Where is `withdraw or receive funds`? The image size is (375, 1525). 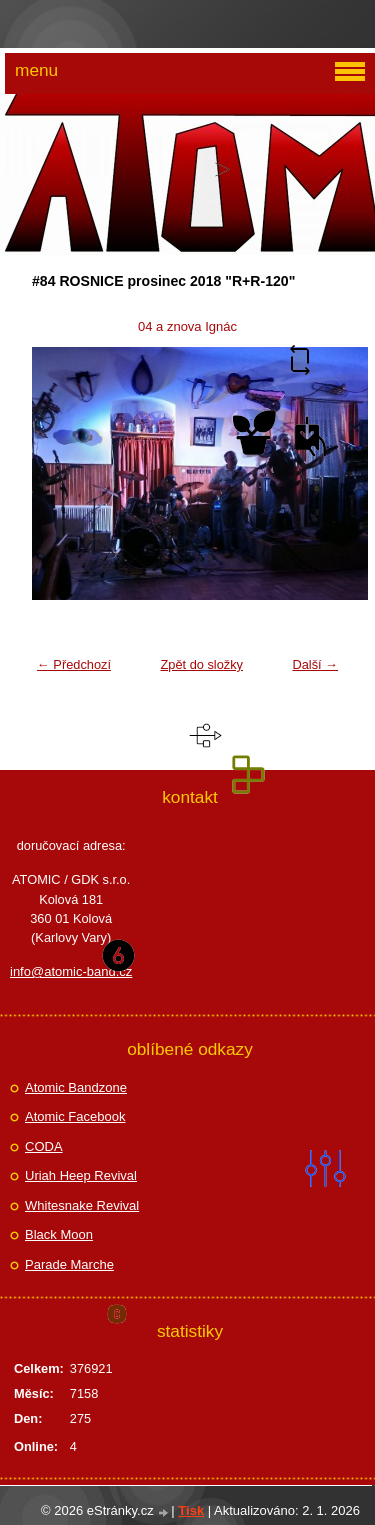
withdraw or receive funds is located at coordinates (308, 436).